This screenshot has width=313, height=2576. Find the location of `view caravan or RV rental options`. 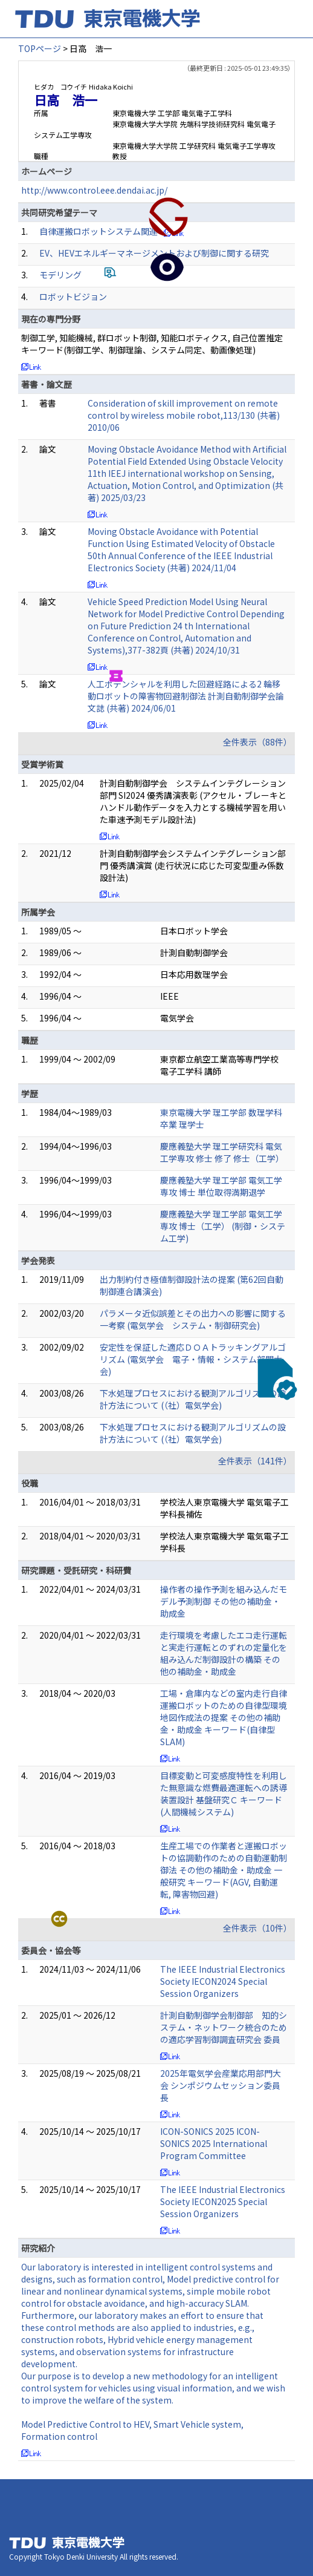

view caravan or RV rental options is located at coordinates (110, 272).